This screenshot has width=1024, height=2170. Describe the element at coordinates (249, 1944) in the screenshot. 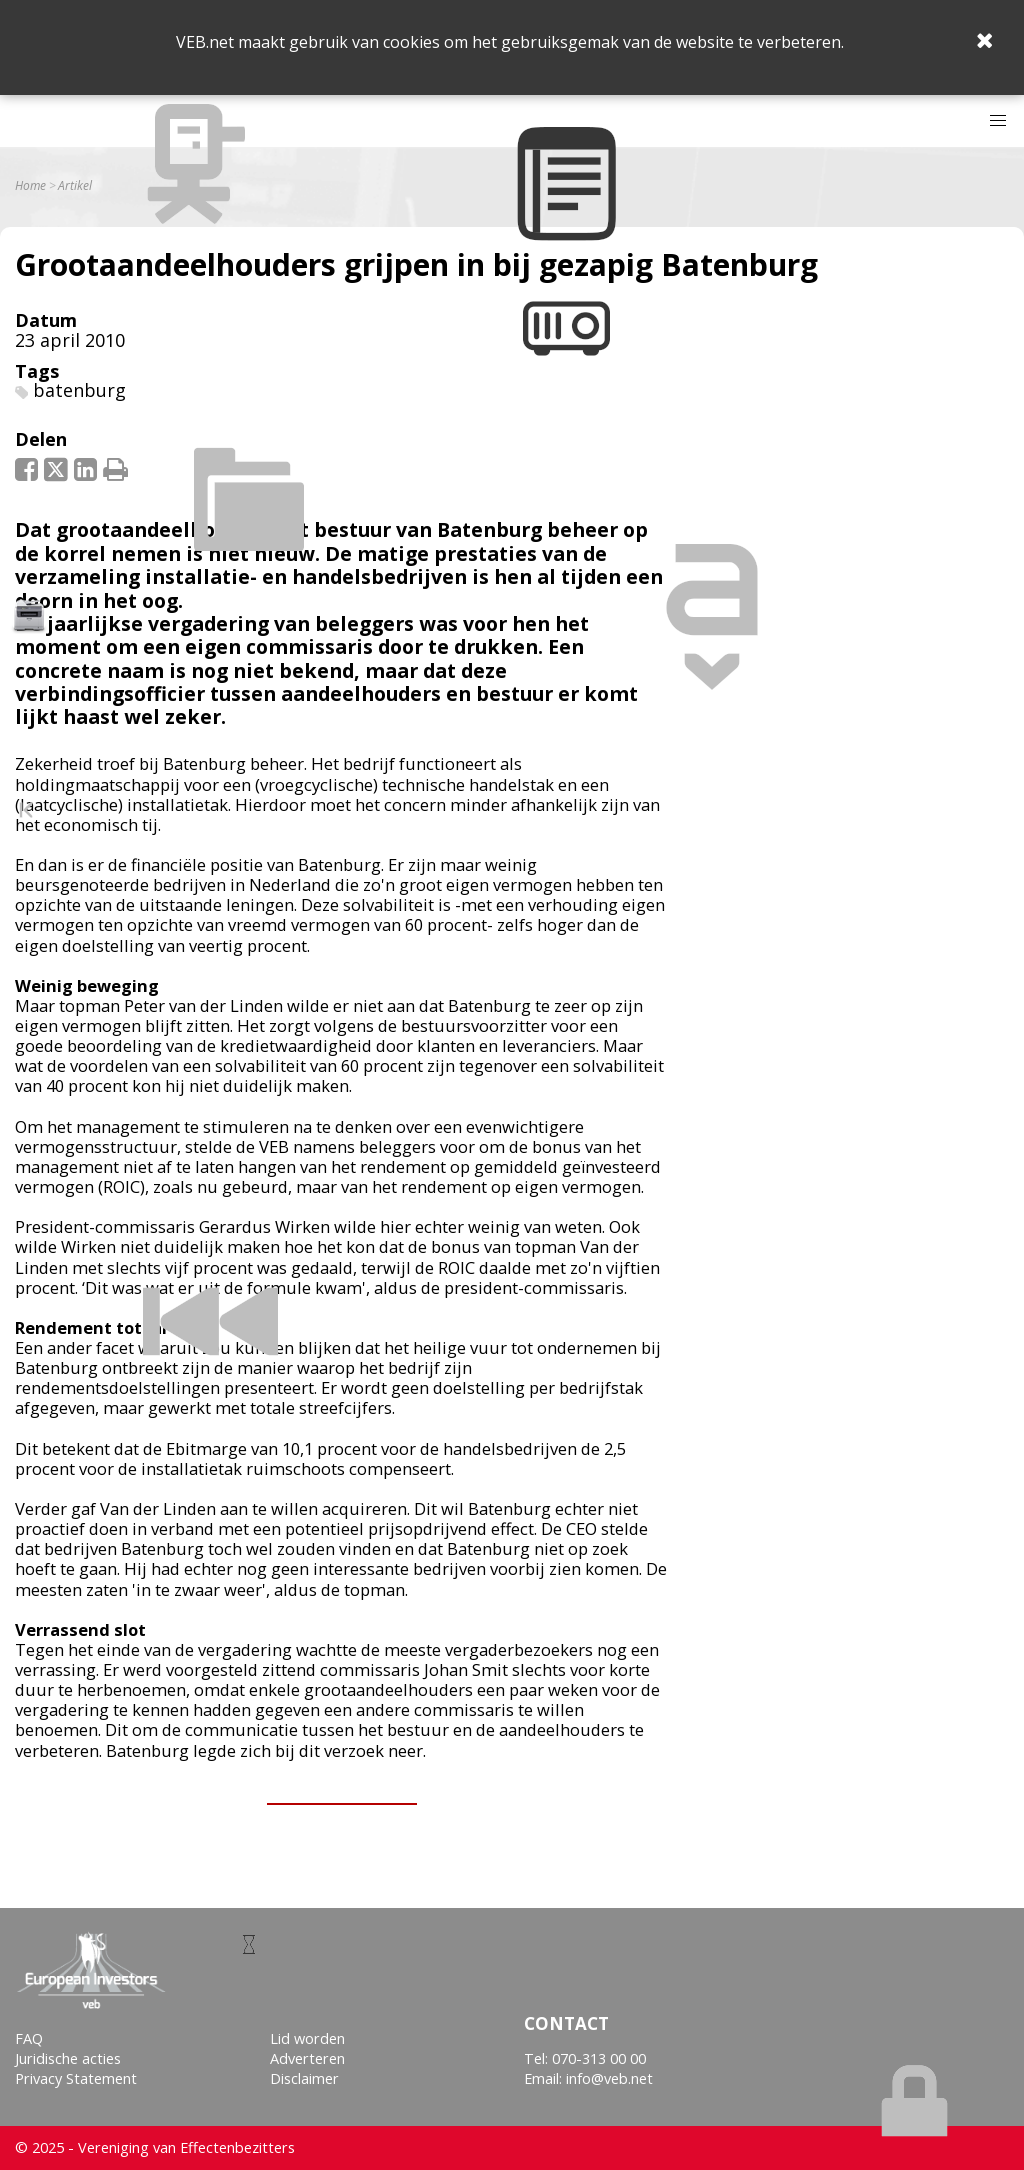

I see `access screen time settings` at that location.